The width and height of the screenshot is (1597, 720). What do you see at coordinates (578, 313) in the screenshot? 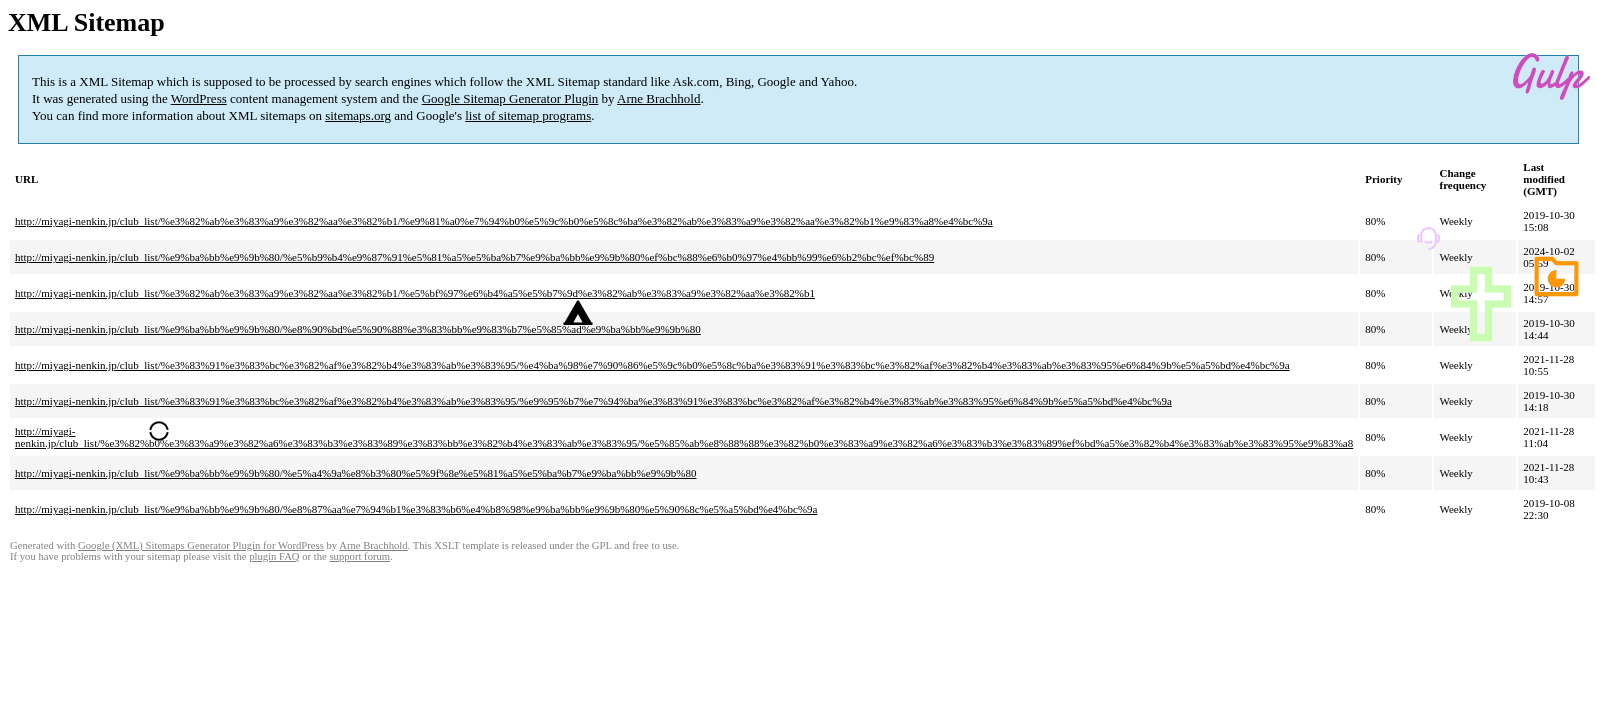
I see `view campground or camping locations` at bounding box center [578, 313].